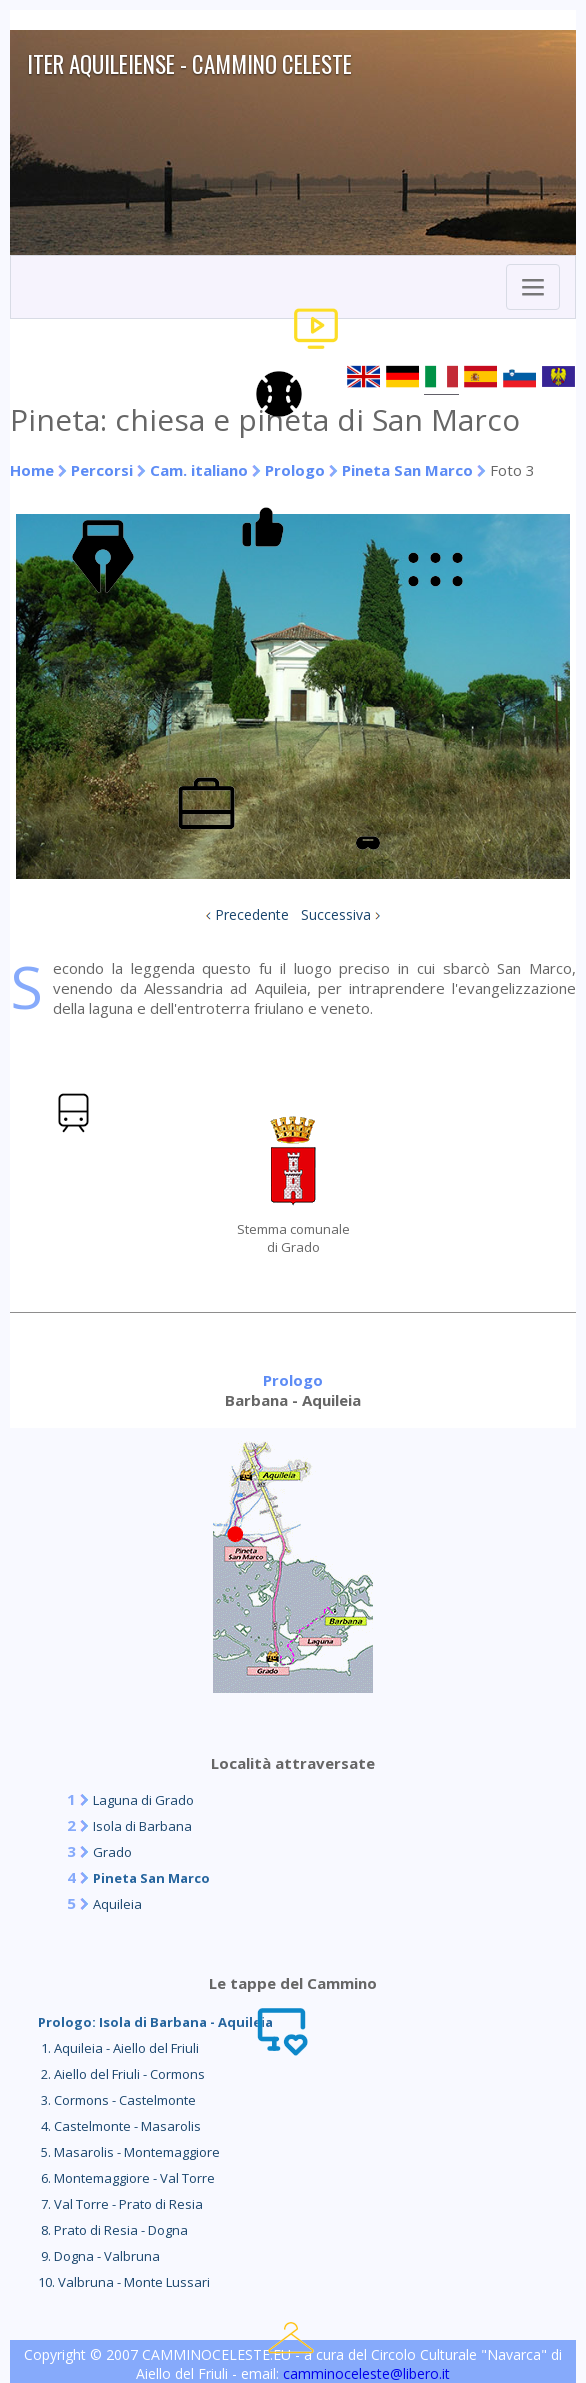 This screenshot has height=2383, width=586. I want to click on access travel or trip planning features, so click(206, 805).